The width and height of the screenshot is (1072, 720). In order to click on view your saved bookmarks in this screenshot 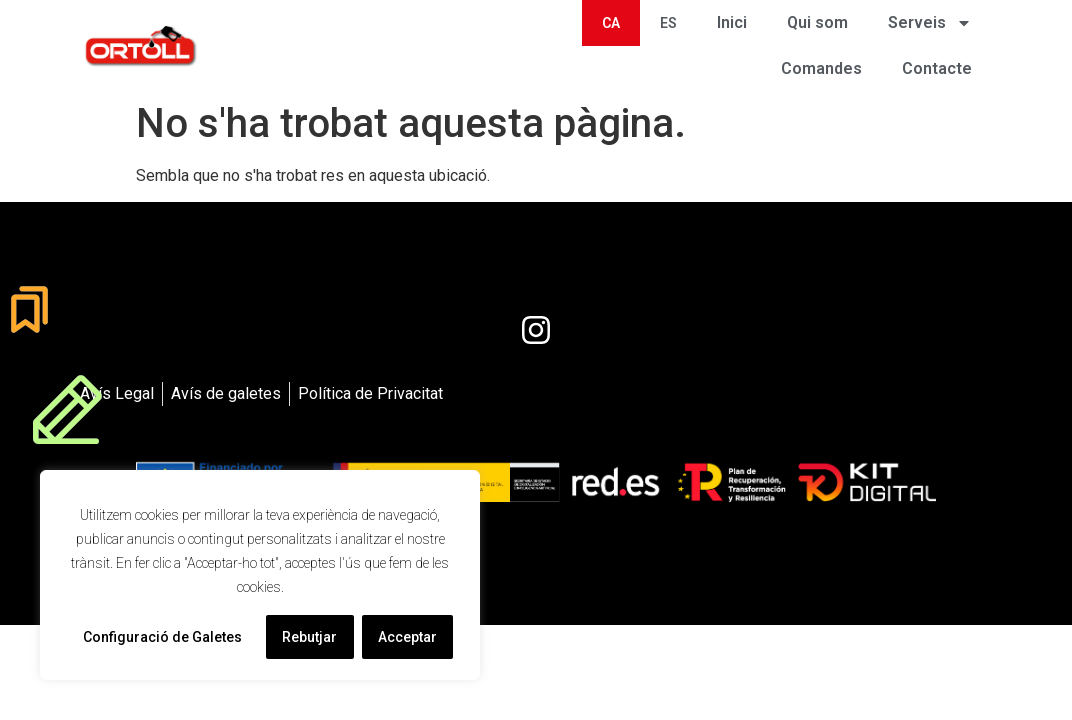, I will do `click(29, 309)`.